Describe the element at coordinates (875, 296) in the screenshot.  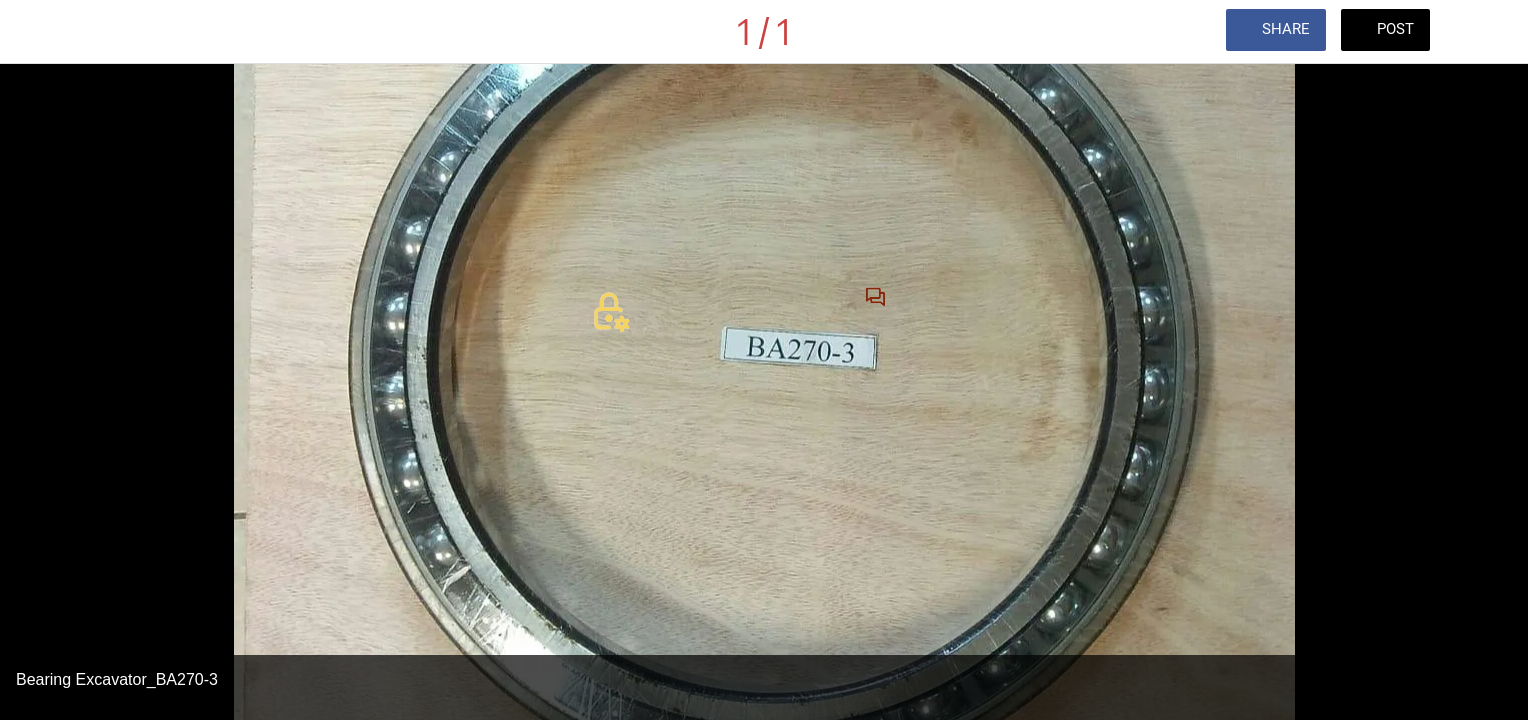
I see `open your conversations` at that location.